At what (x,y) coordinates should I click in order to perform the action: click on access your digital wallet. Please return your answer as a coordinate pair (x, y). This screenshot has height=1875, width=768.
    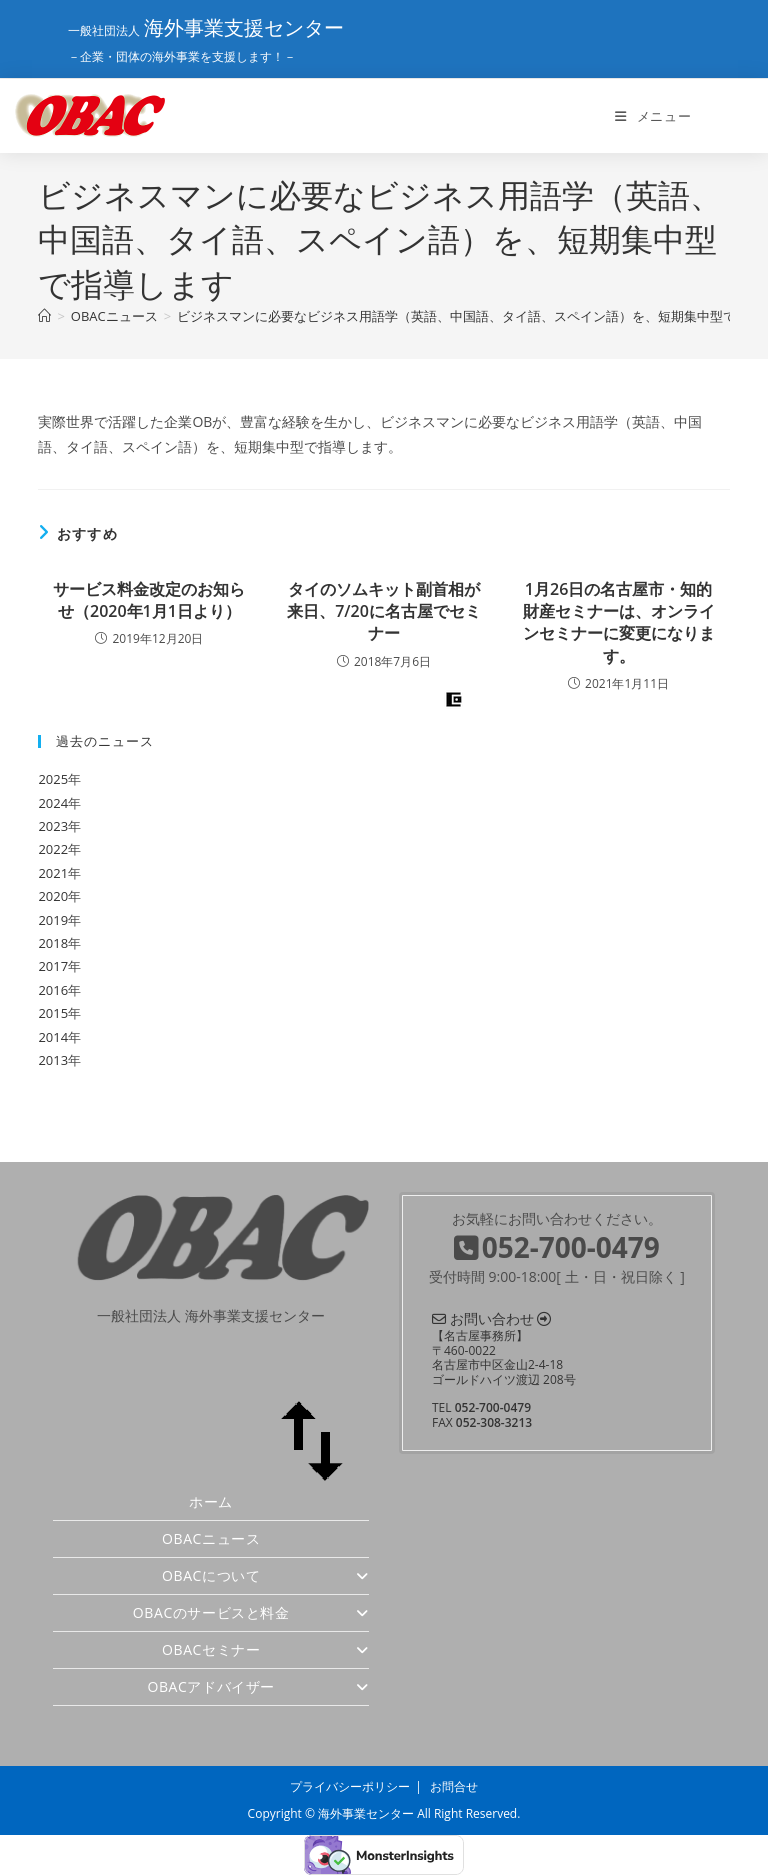
    Looking at the image, I should click on (453, 699).